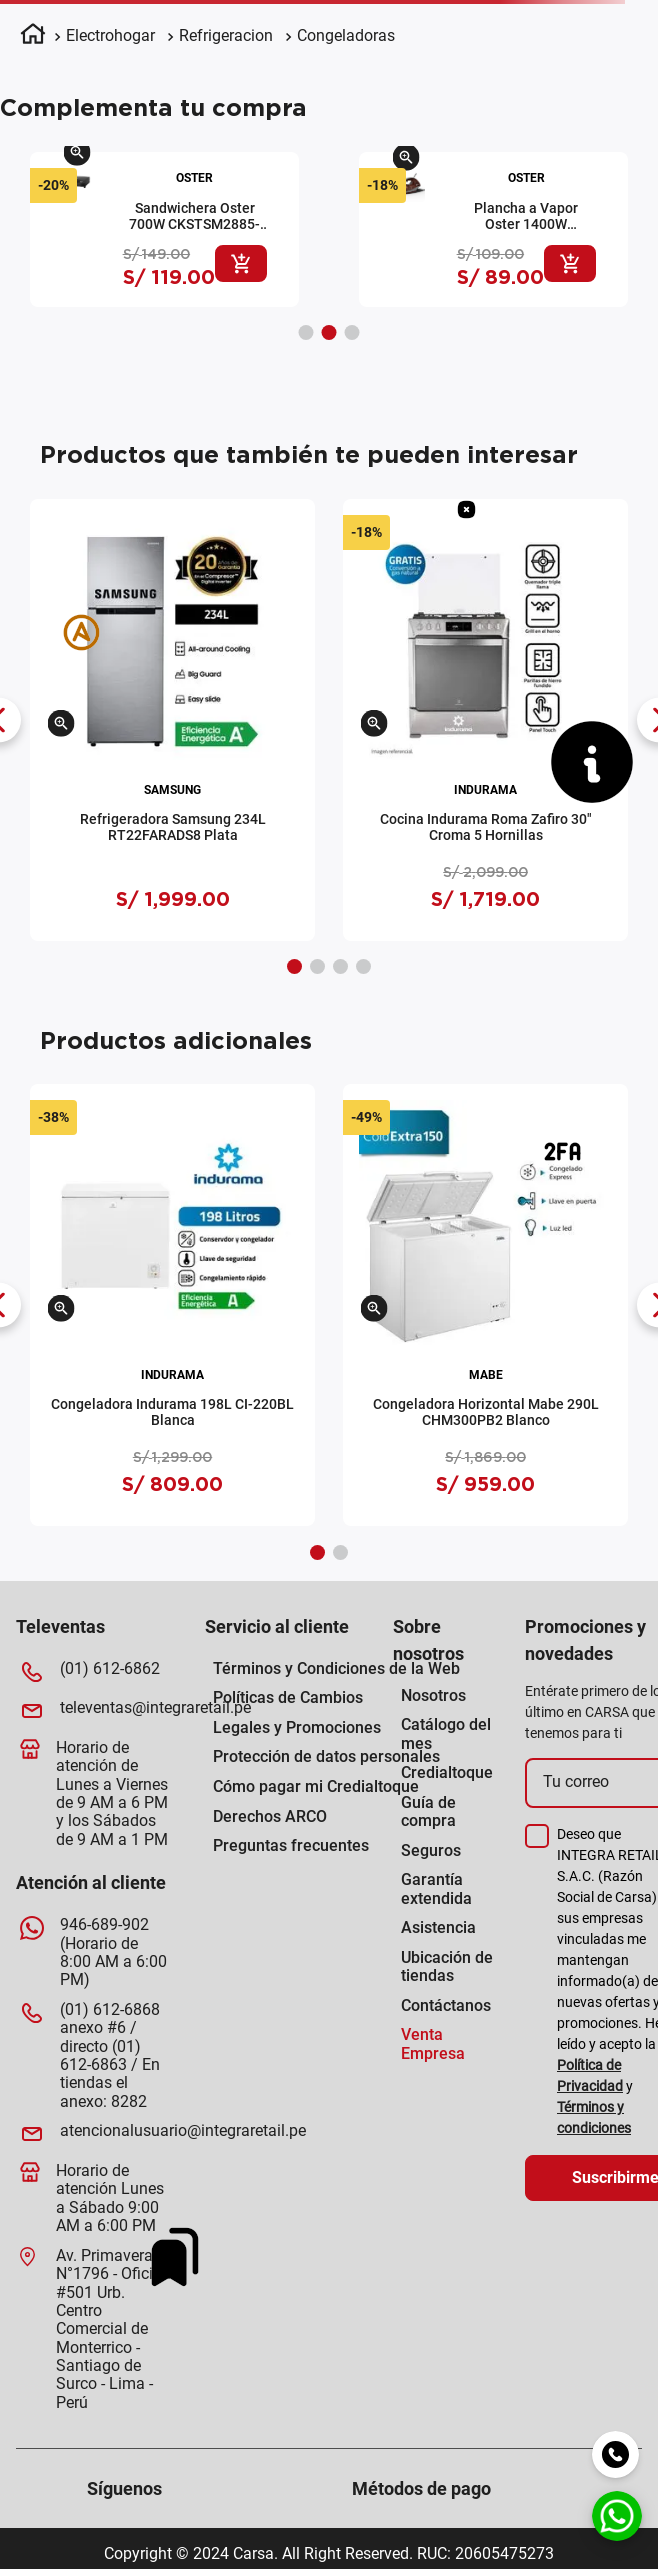 Image resolution: width=658 pixels, height=2569 pixels. I want to click on view more information or details, so click(592, 762).